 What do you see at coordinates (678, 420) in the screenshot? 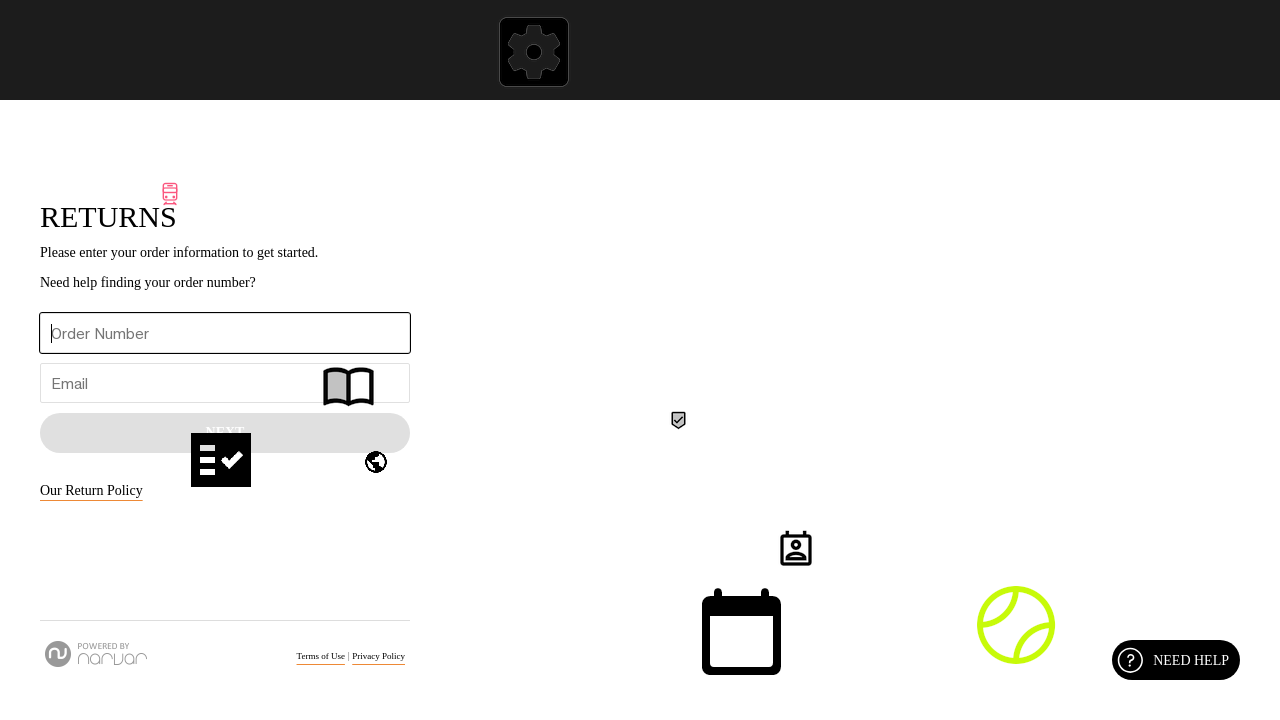
I see `indicates a verified or visited location` at bounding box center [678, 420].